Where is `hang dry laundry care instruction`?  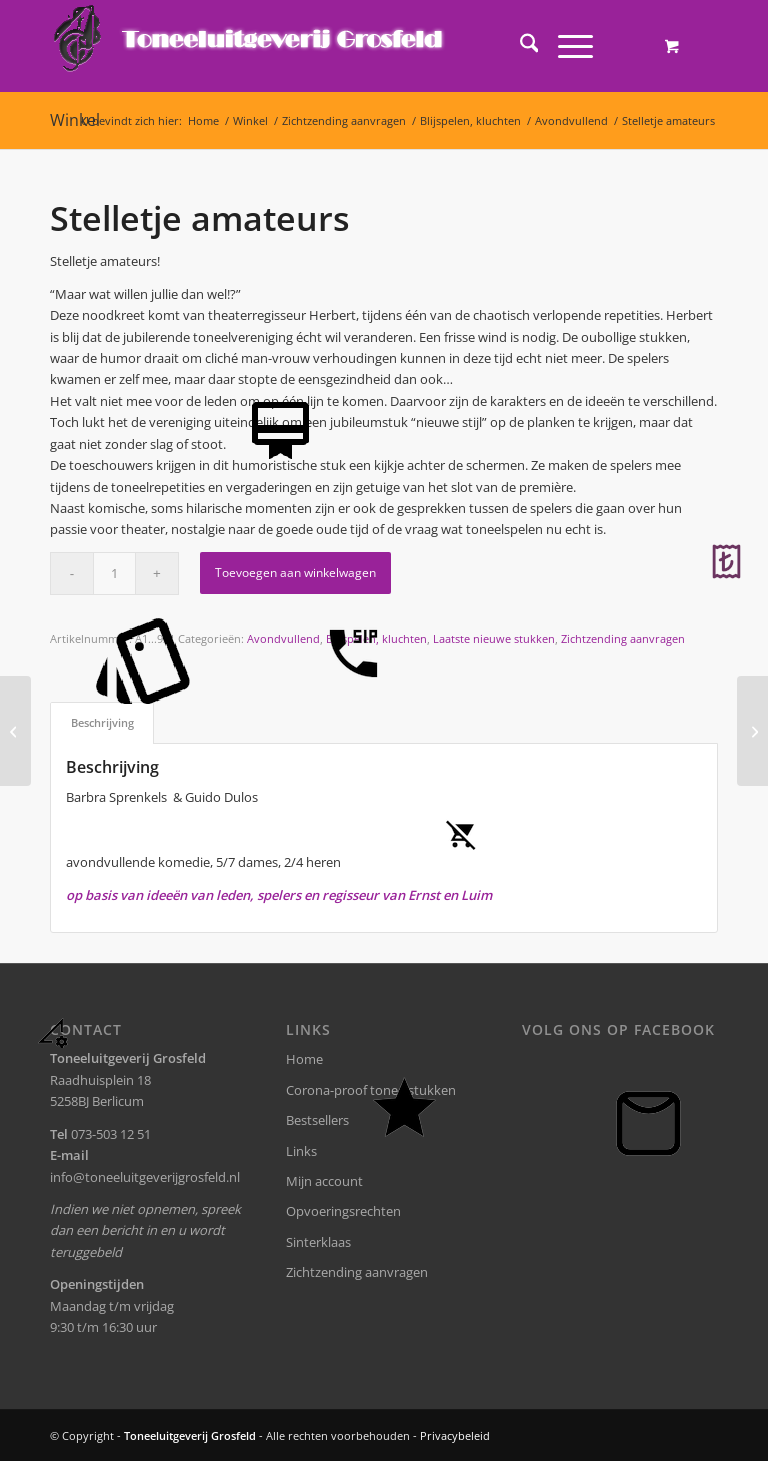 hang dry laundry care instruction is located at coordinates (648, 1123).